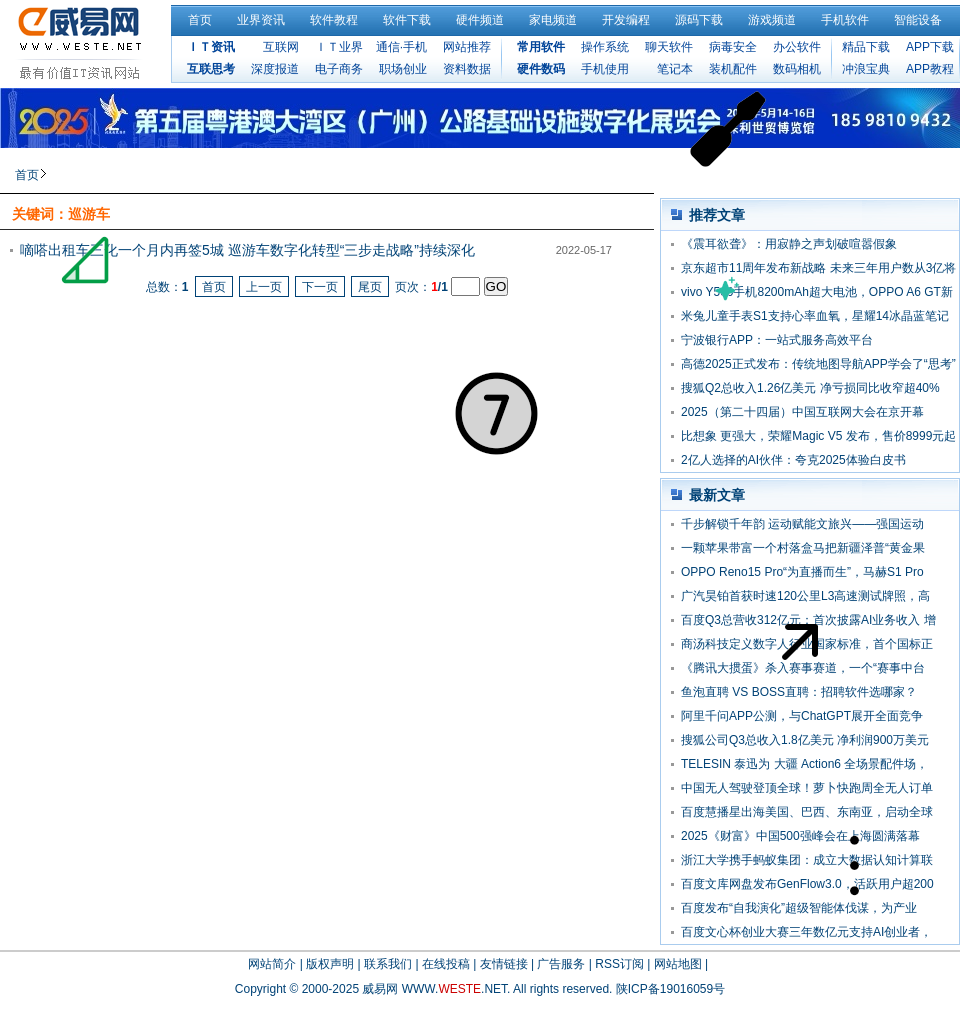 This screenshot has width=960, height=1012. What do you see at coordinates (854, 865) in the screenshot?
I see `open more options menu` at bounding box center [854, 865].